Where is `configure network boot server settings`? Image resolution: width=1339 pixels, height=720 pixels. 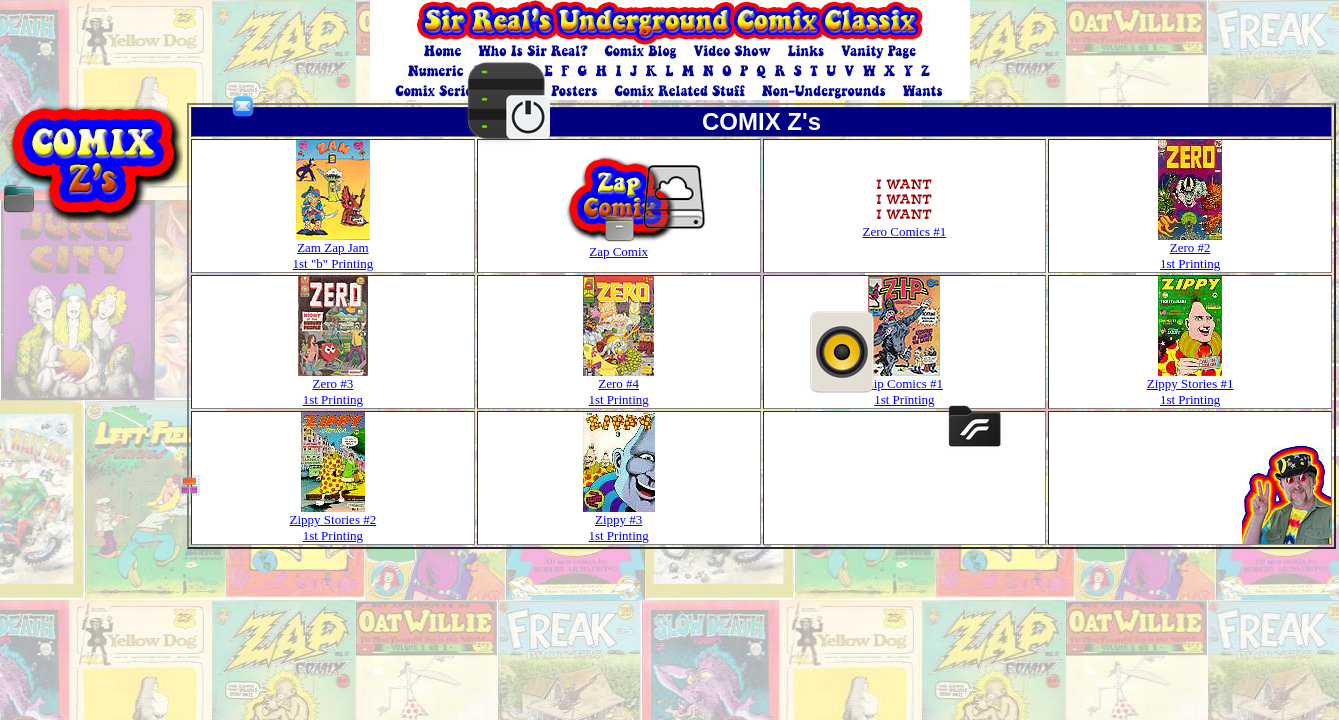
configure network boot server settings is located at coordinates (507, 102).